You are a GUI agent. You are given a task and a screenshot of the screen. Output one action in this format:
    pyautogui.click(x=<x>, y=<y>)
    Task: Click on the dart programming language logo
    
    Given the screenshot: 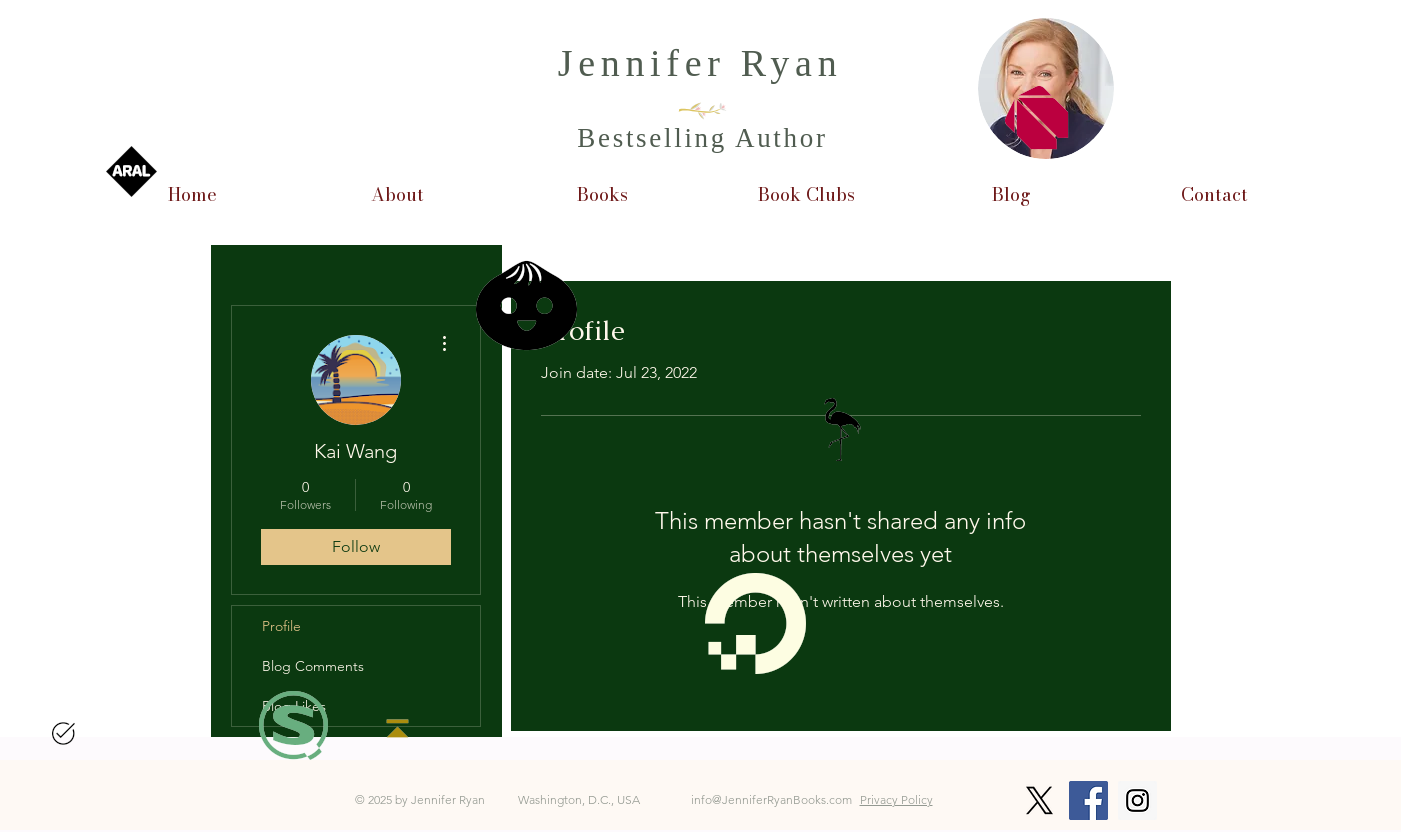 What is the action you would take?
    pyautogui.click(x=1036, y=117)
    